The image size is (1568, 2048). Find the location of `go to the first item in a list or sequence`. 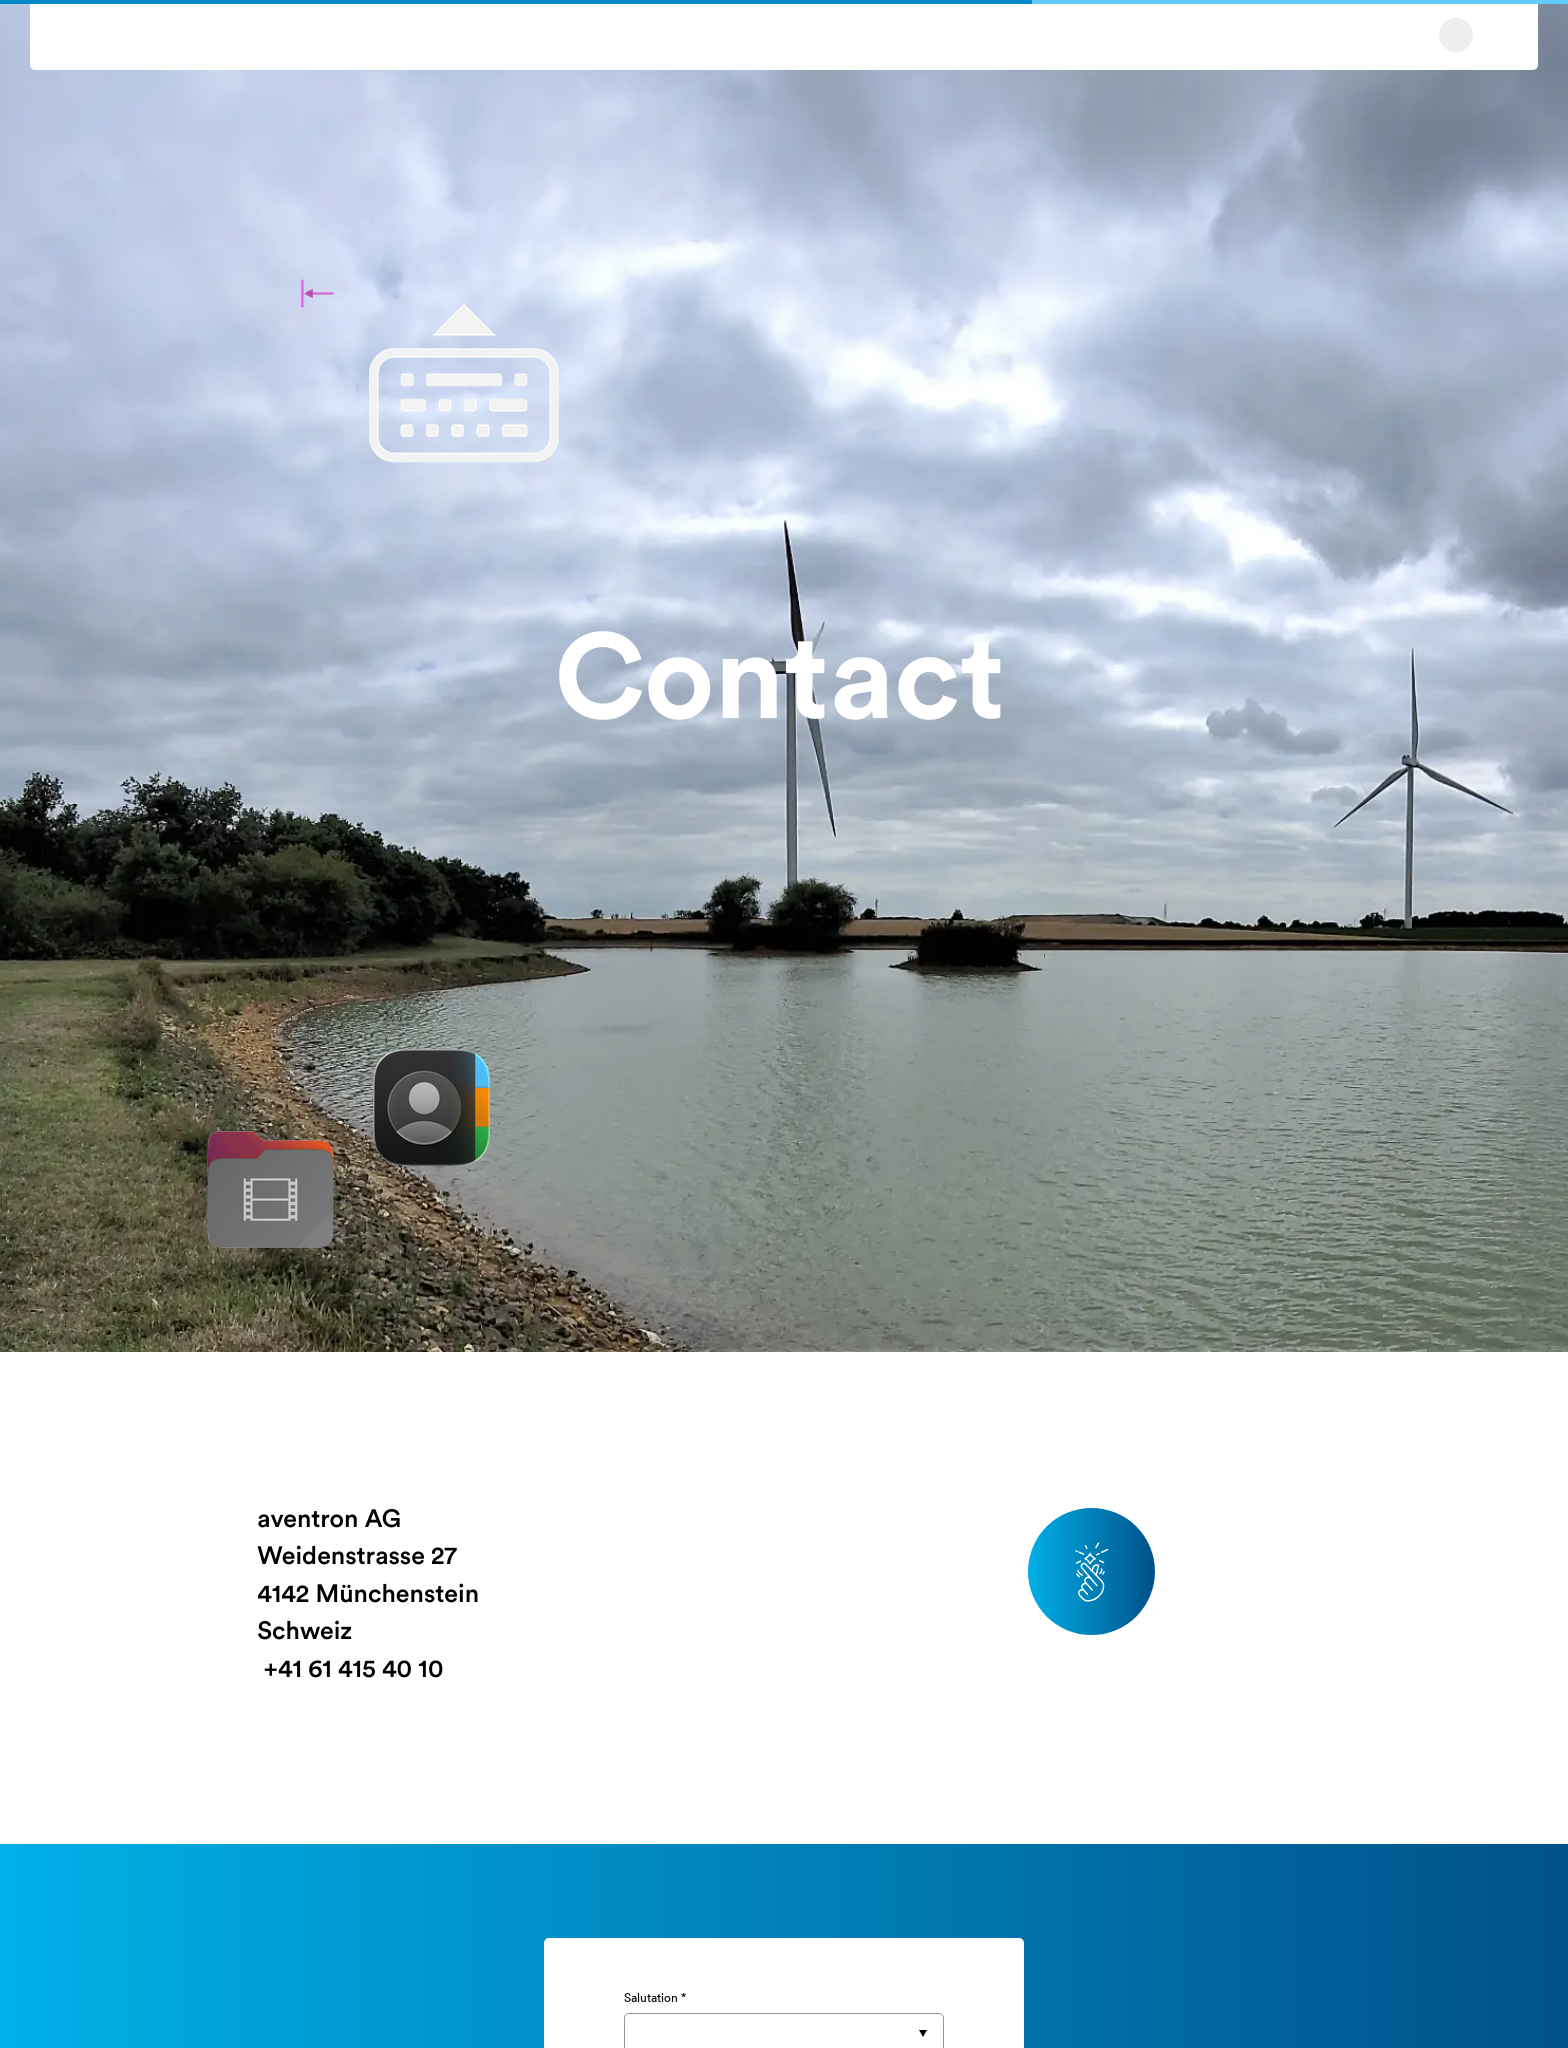

go to the first item in a list or sequence is located at coordinates (317, 293).